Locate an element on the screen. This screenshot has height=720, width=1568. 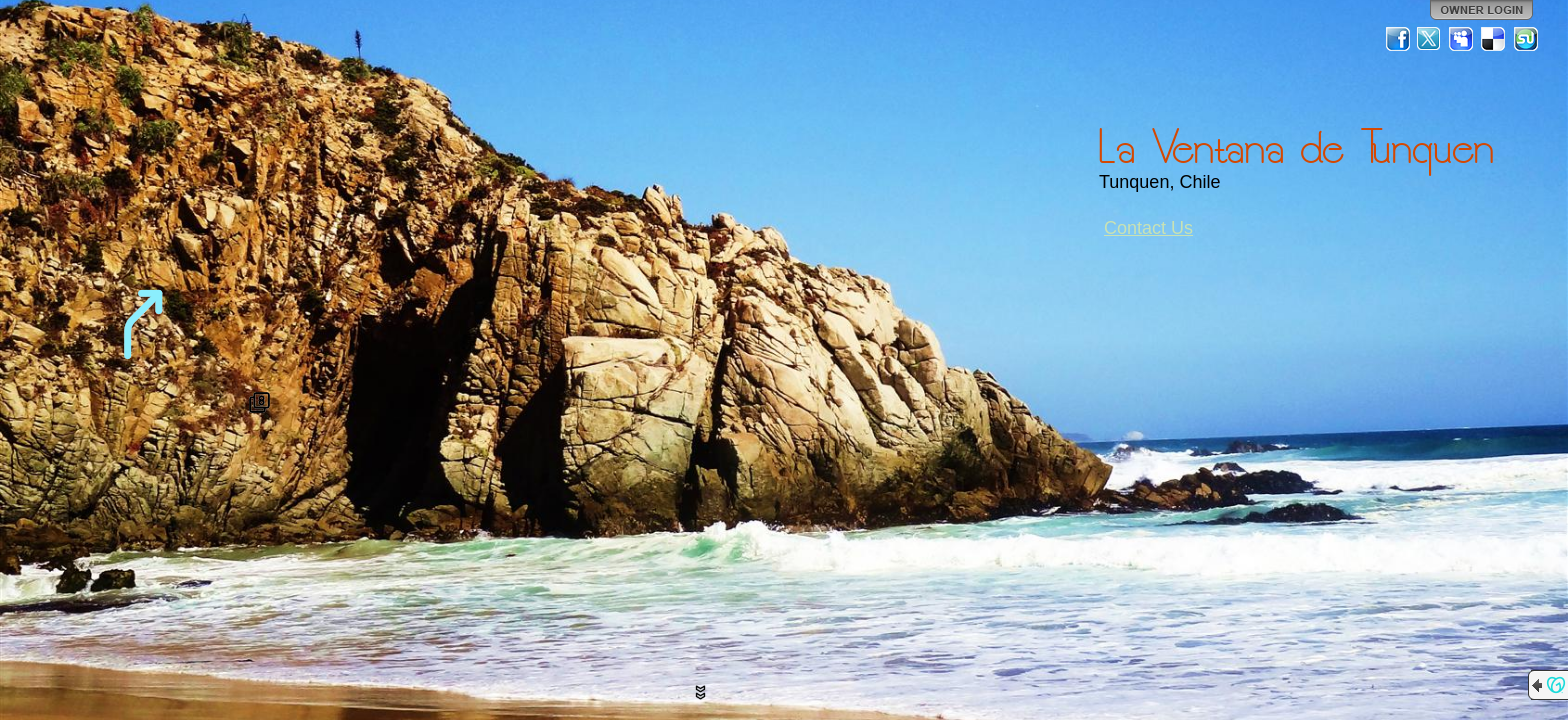
view earned badges or achievements is located at coordinates (700, 692).